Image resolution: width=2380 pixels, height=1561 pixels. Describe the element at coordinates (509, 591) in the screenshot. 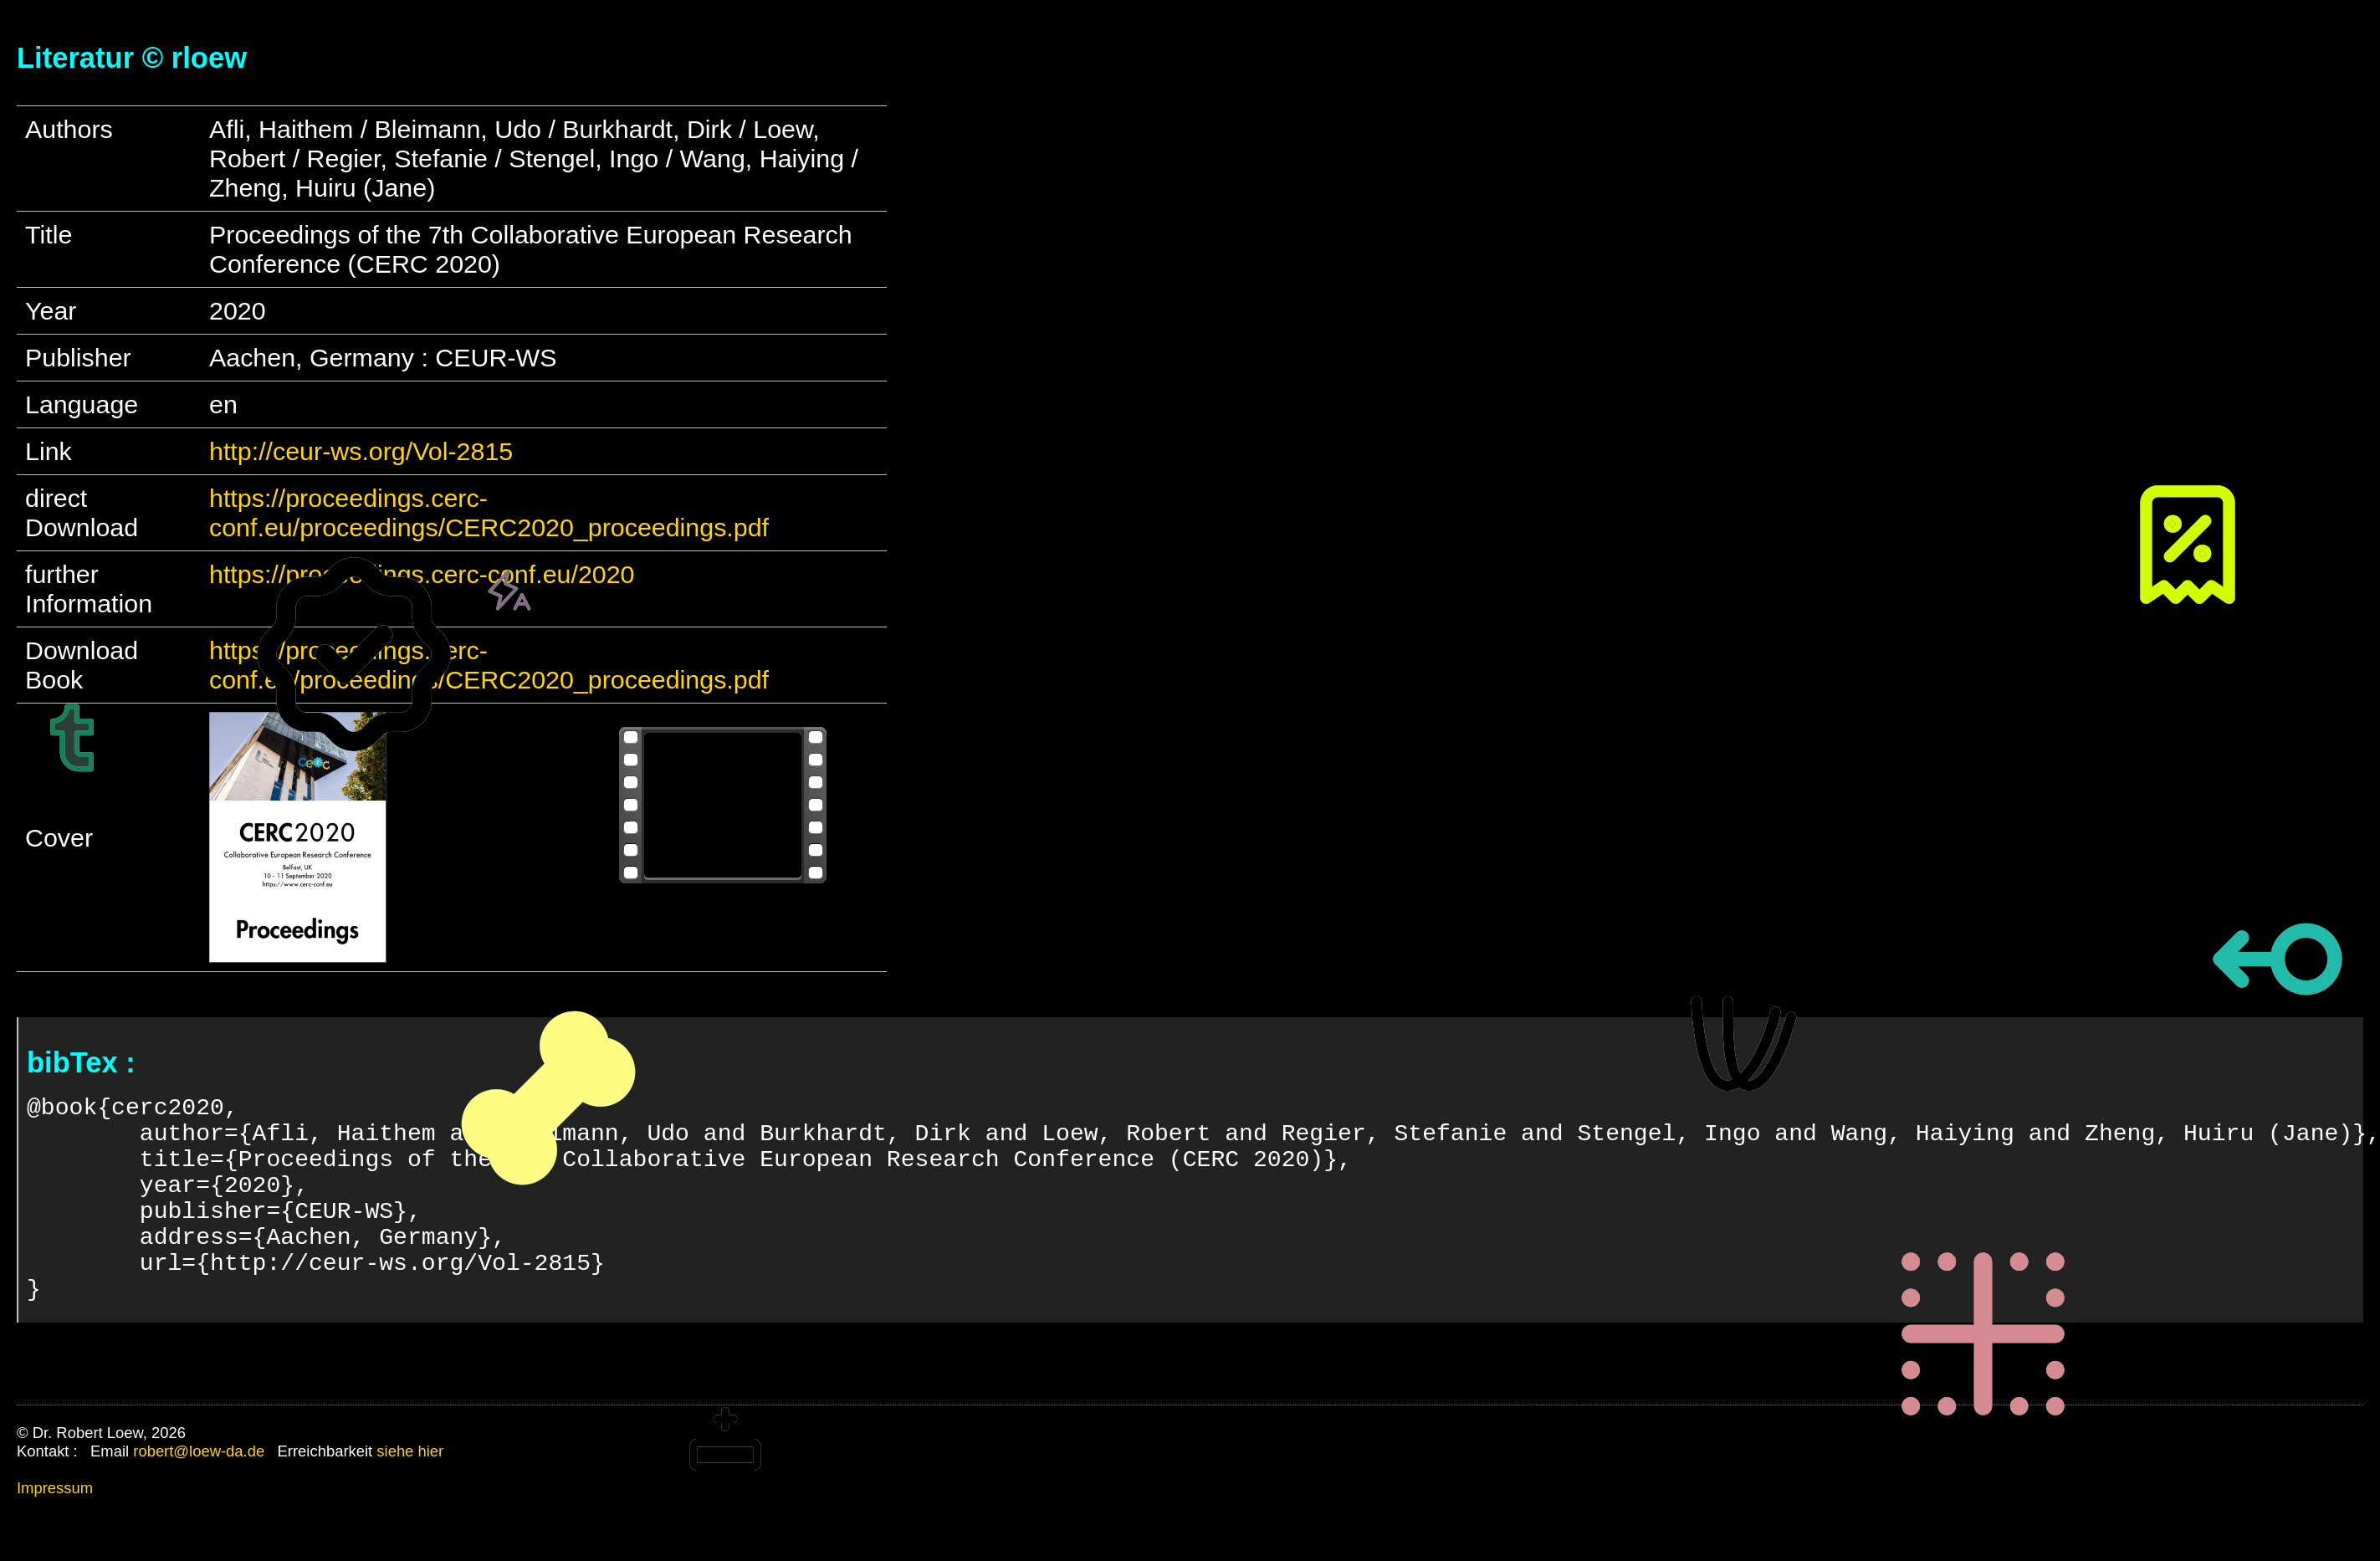

I see `toggle auto-flash mode for camera` at that location.